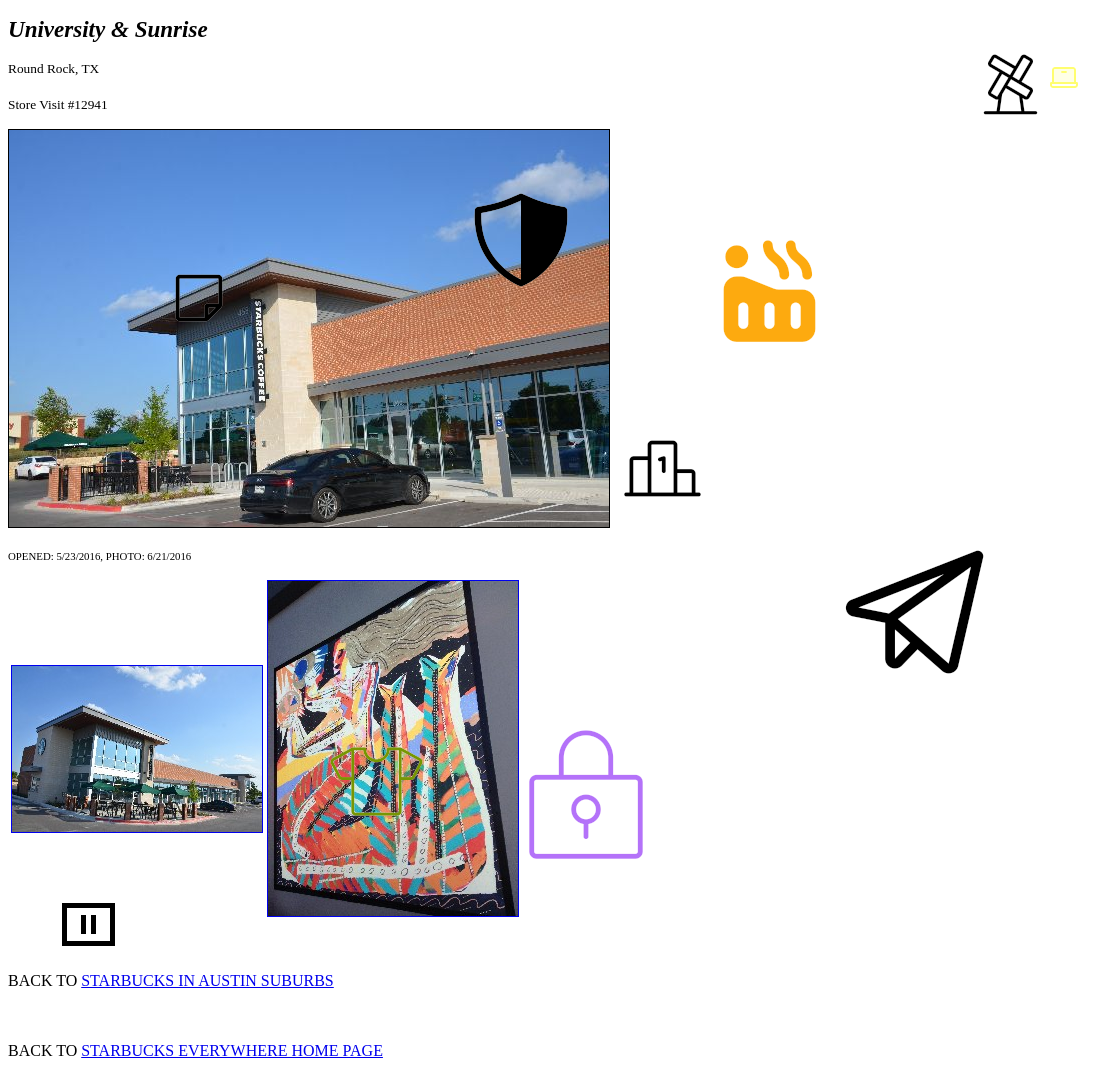  Describe the element at coordinates (1064, 77) in the screenshot. I see `switch to desktop view` at that location.